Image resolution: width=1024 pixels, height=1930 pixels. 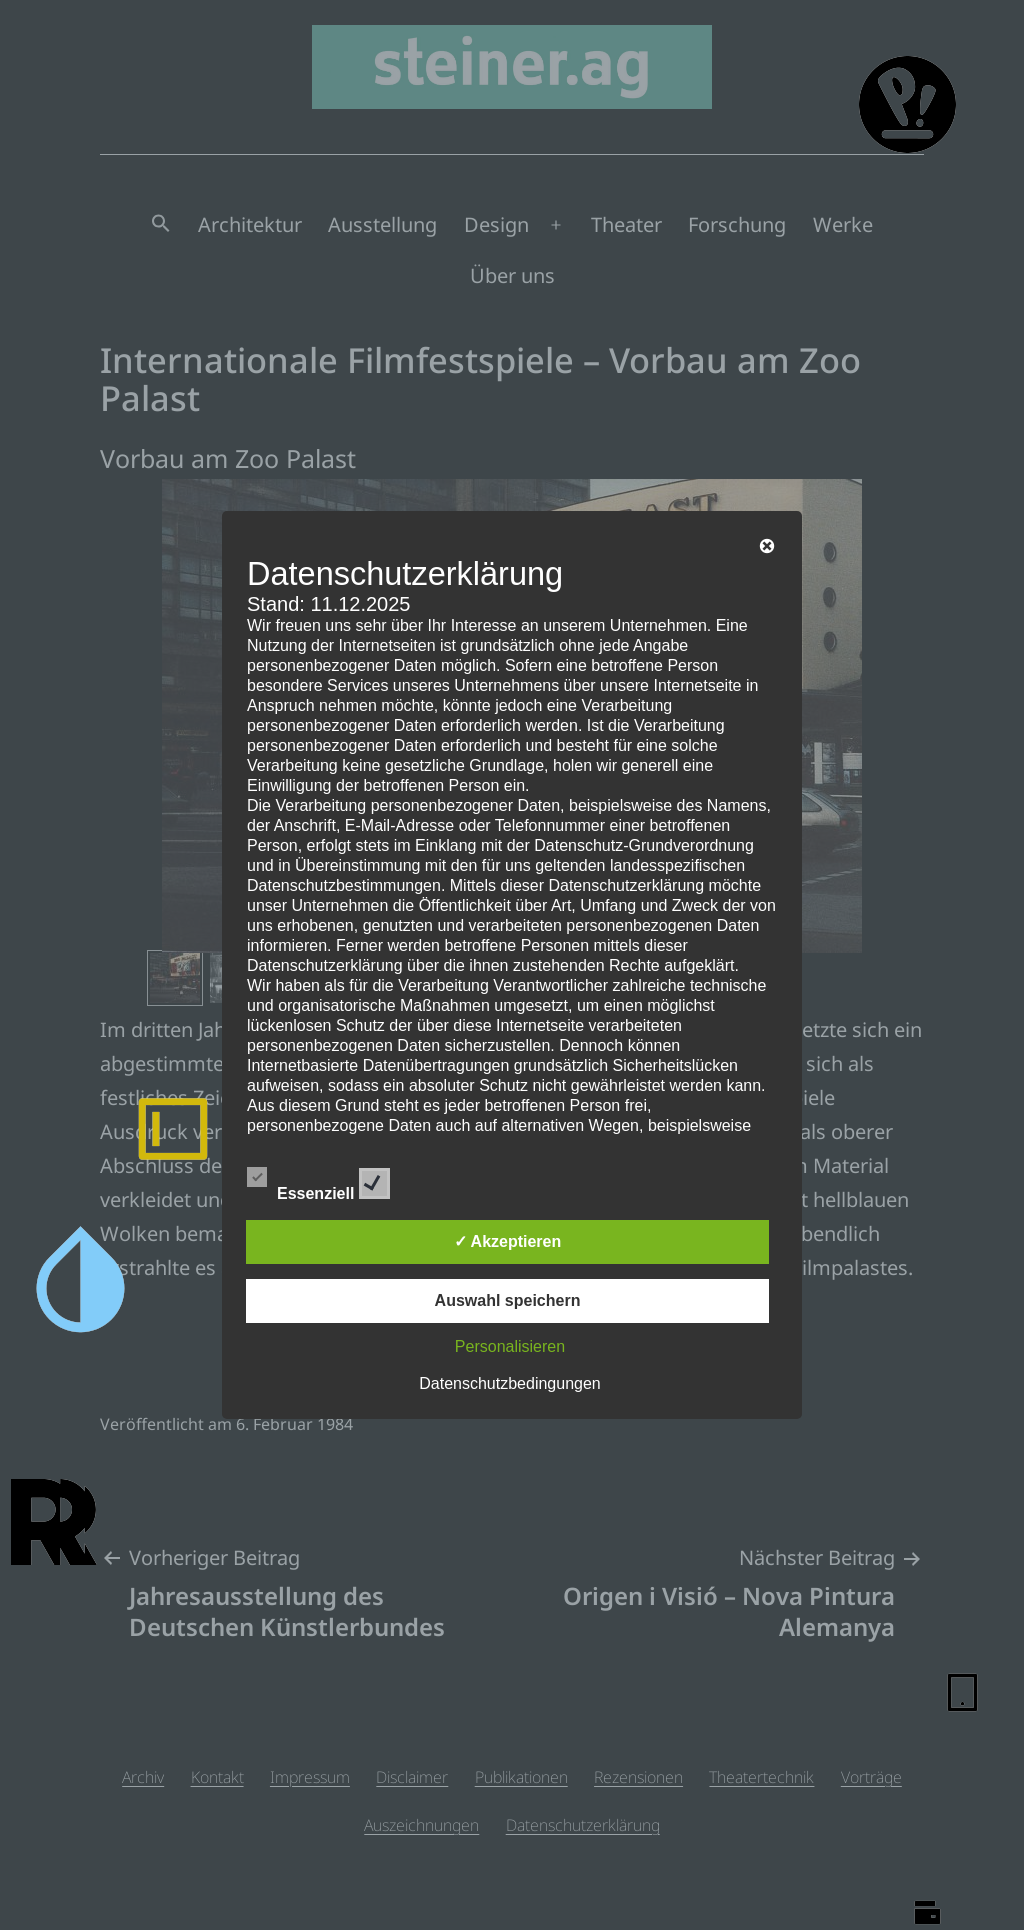 I want to click on switch to tablet view, so click(x=962, y=1692).